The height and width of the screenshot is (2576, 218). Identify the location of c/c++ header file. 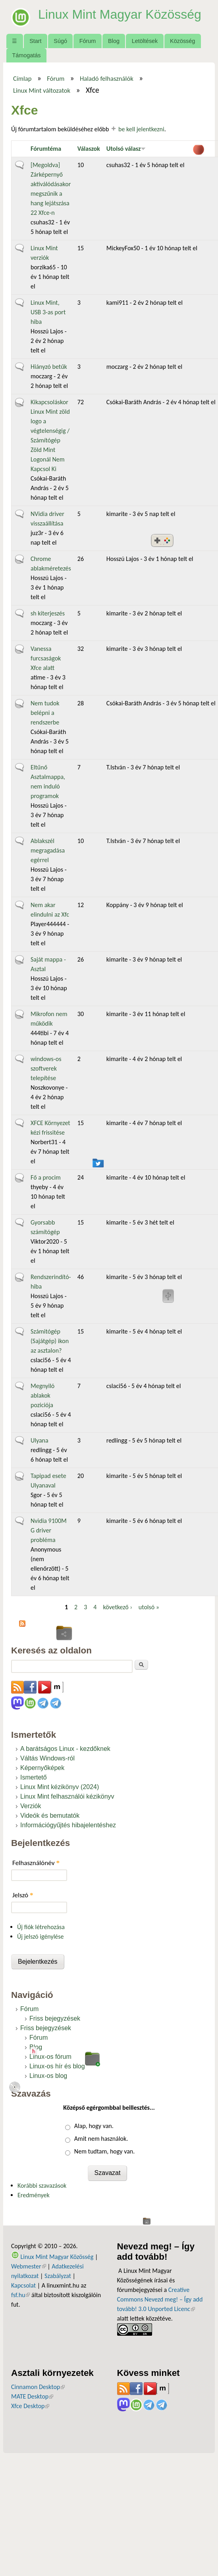
(33, 2050).